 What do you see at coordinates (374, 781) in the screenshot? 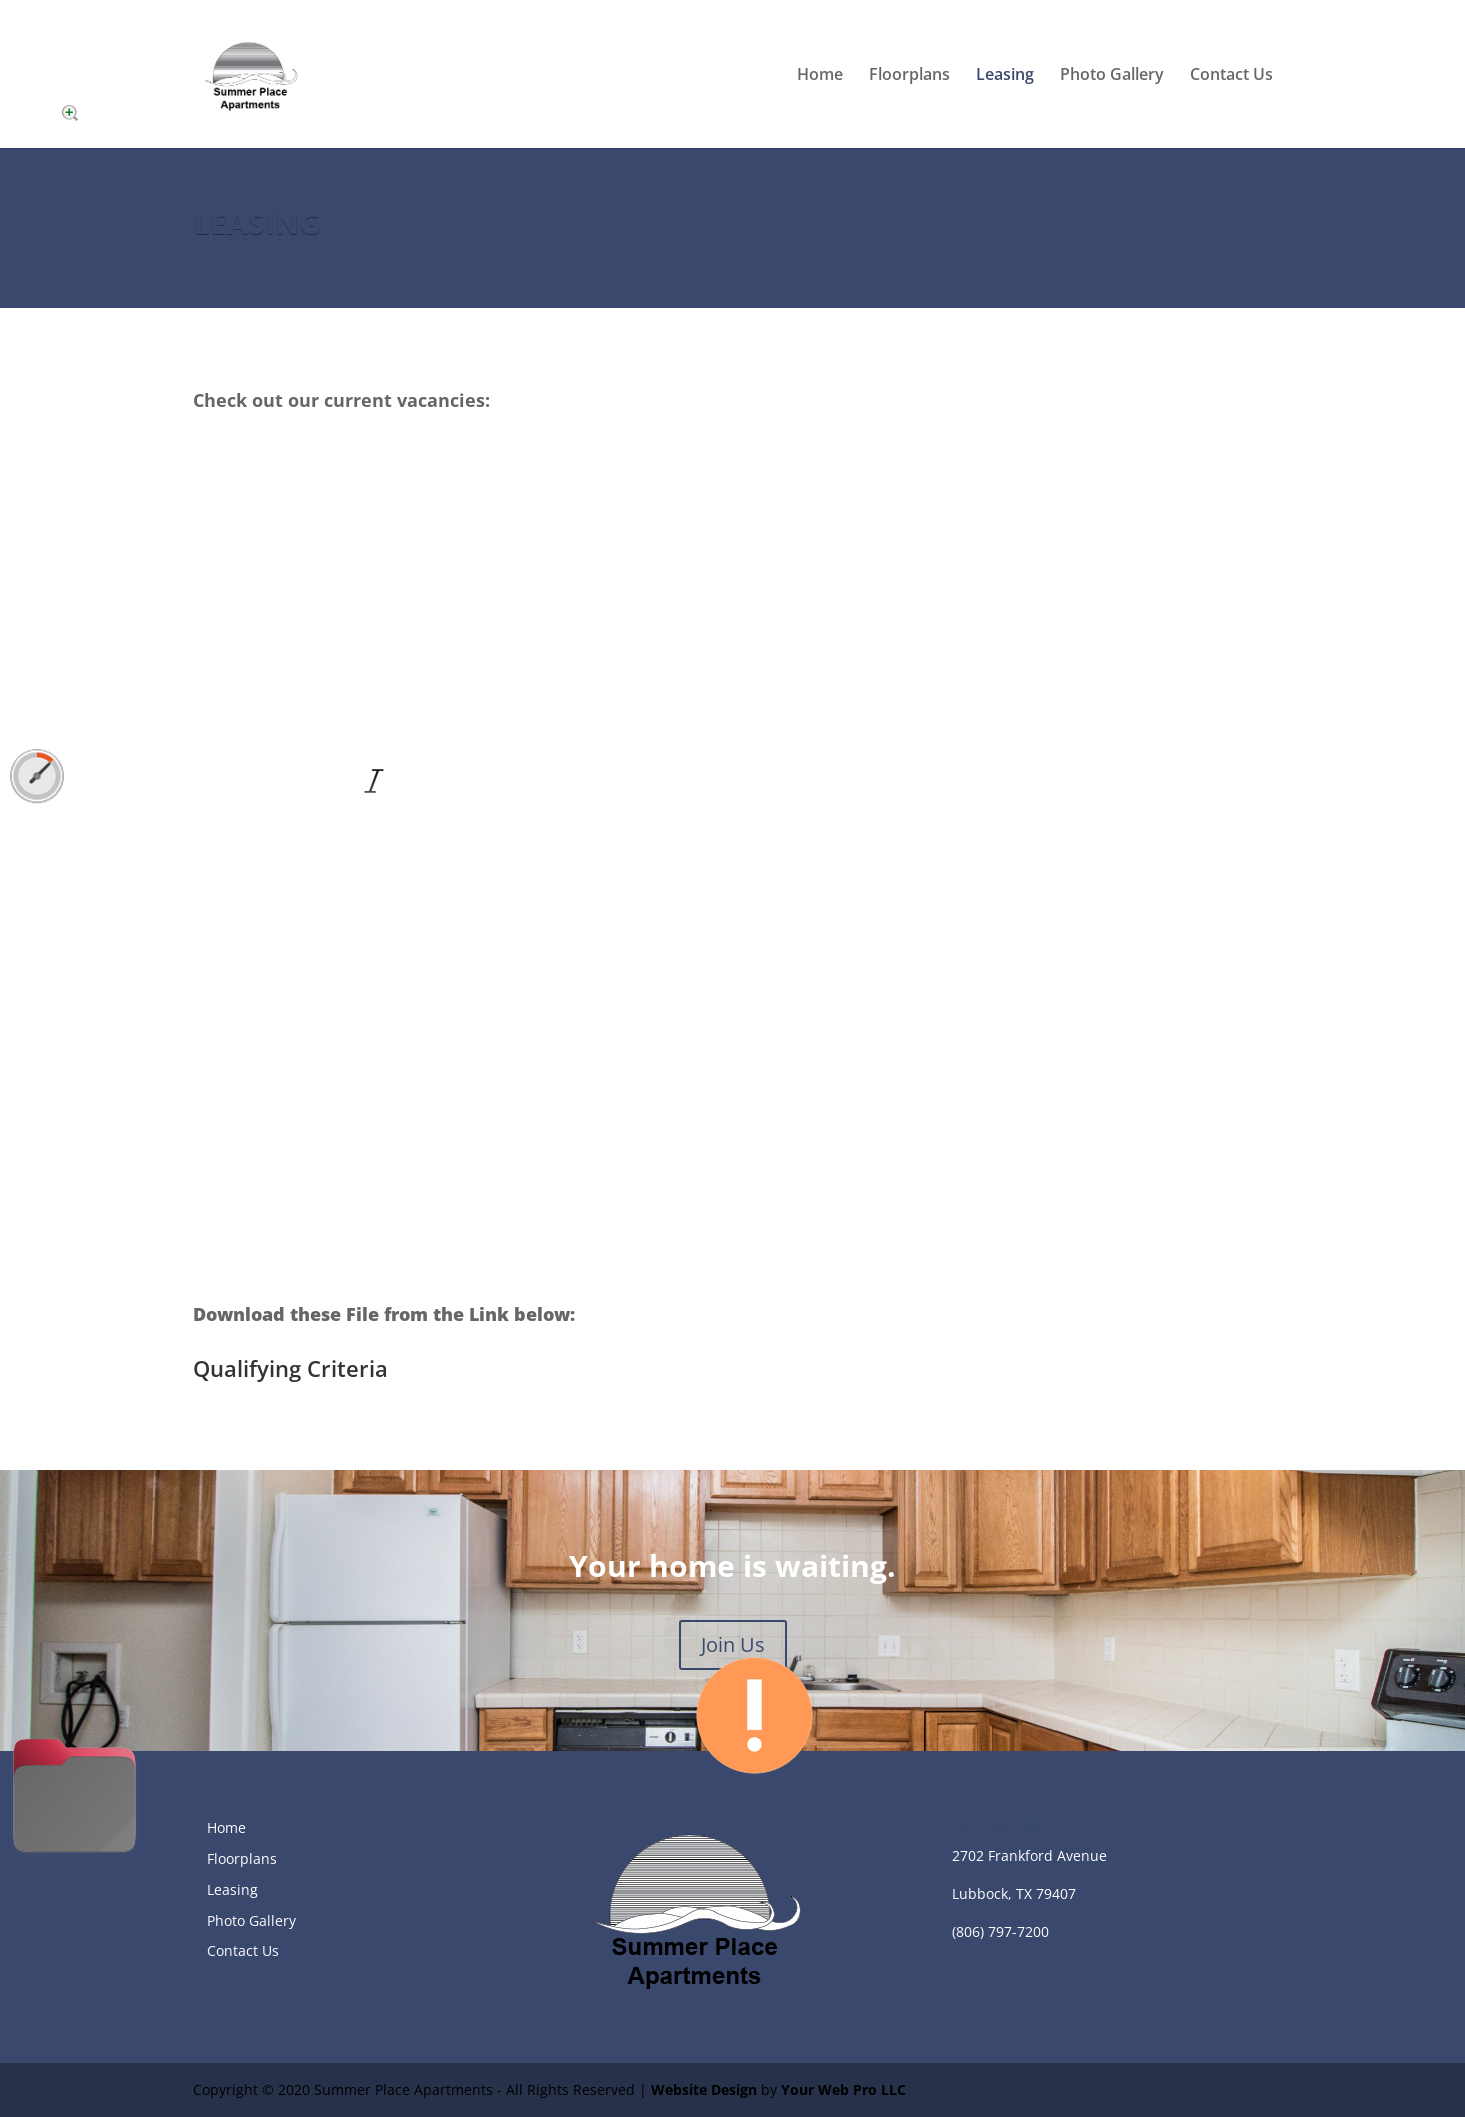
I see `apply italic formatting to selected text` at bounding box center [374, 781].